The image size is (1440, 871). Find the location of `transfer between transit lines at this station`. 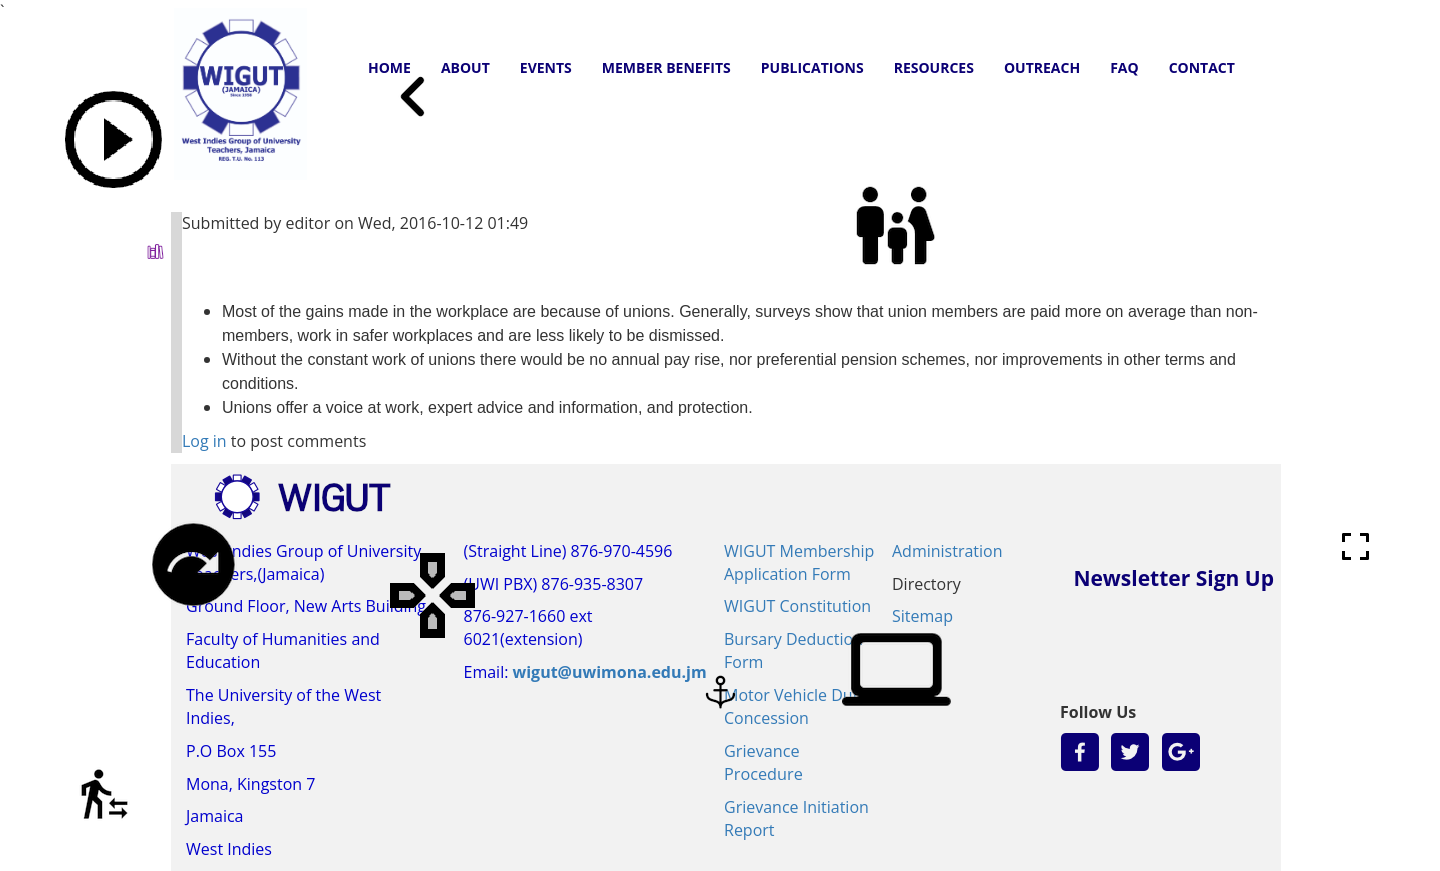

transfer between transit lines at this station is located at coordinates (104, 793).